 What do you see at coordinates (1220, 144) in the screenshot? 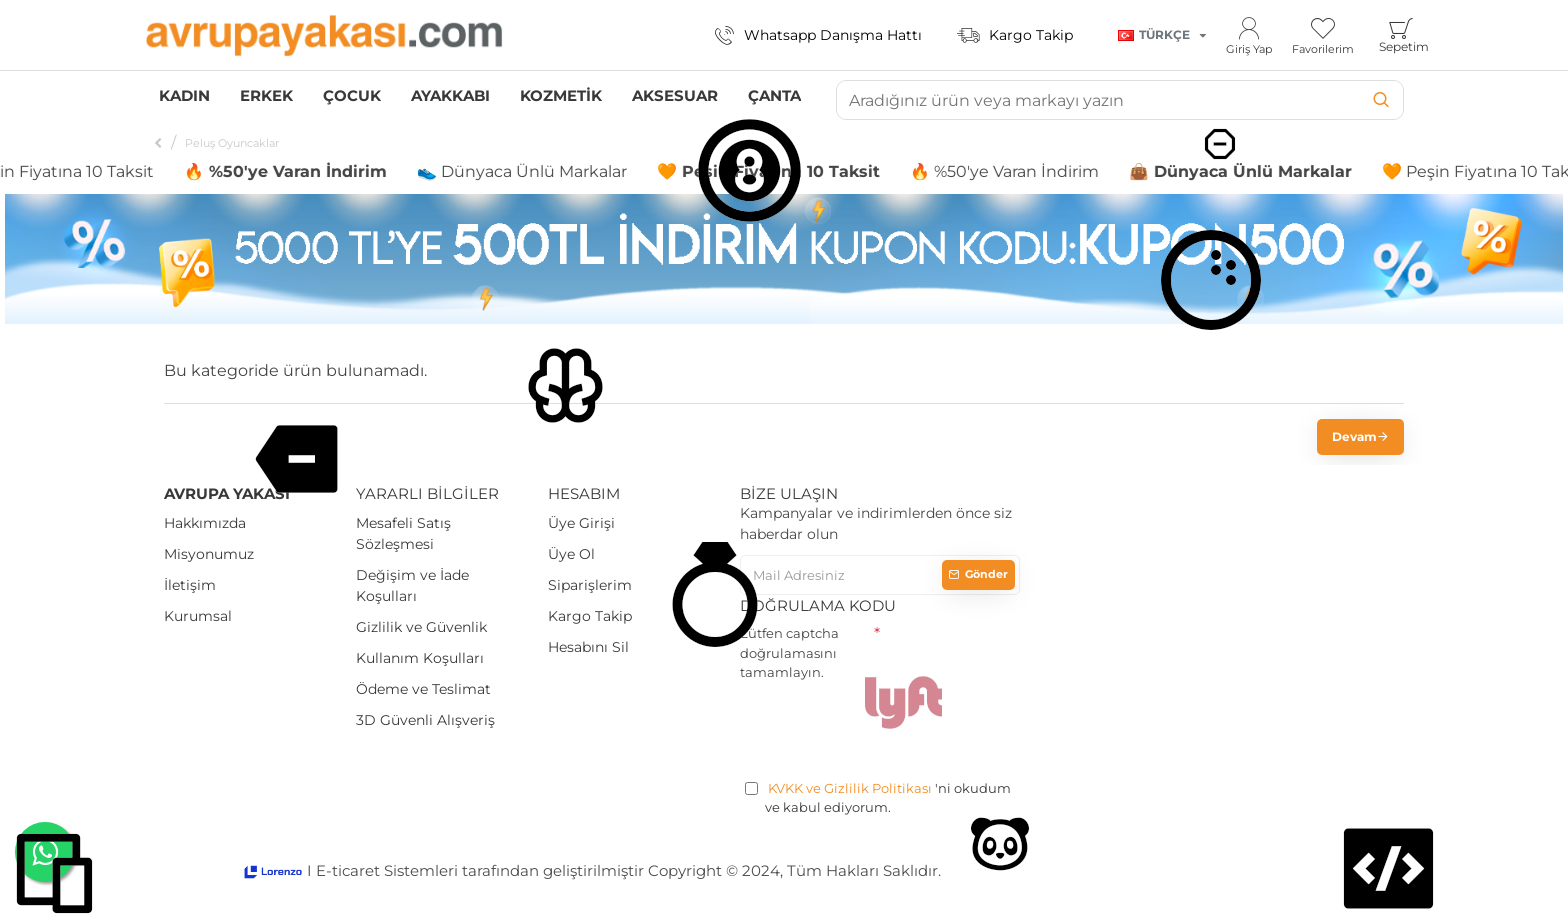
I see `indicates spam or blocked content` at bounding box center [1220, 144].